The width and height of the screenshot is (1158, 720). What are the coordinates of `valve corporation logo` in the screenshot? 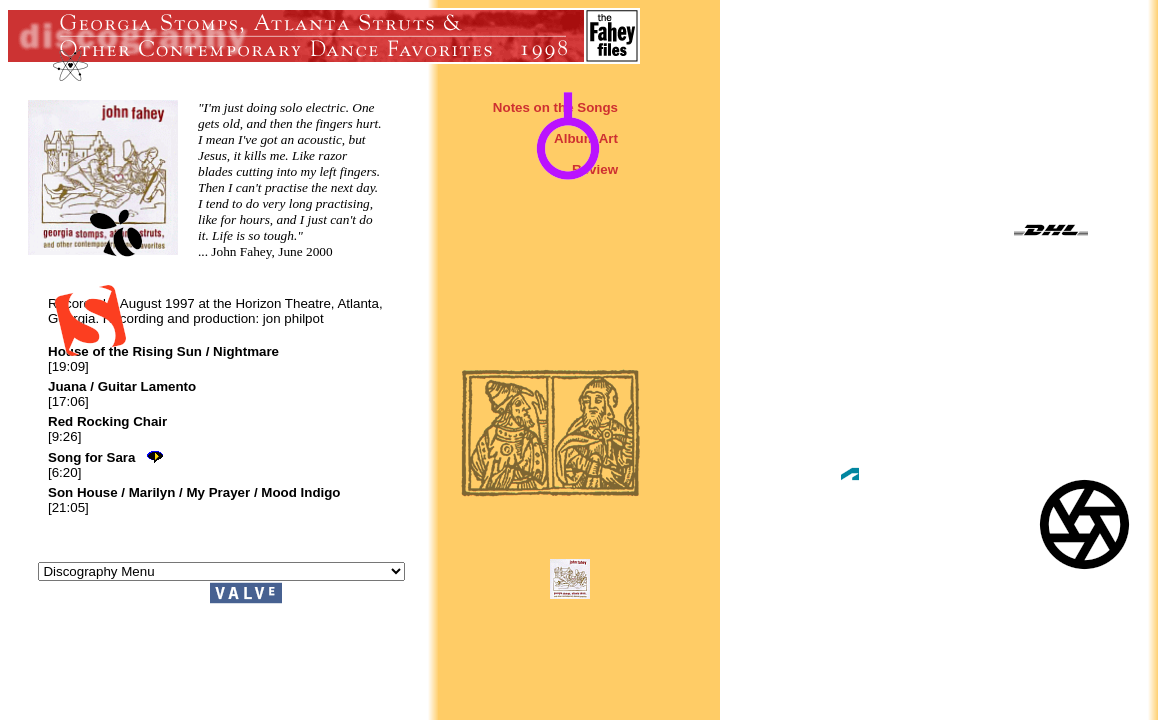 It's located at (246, 593).